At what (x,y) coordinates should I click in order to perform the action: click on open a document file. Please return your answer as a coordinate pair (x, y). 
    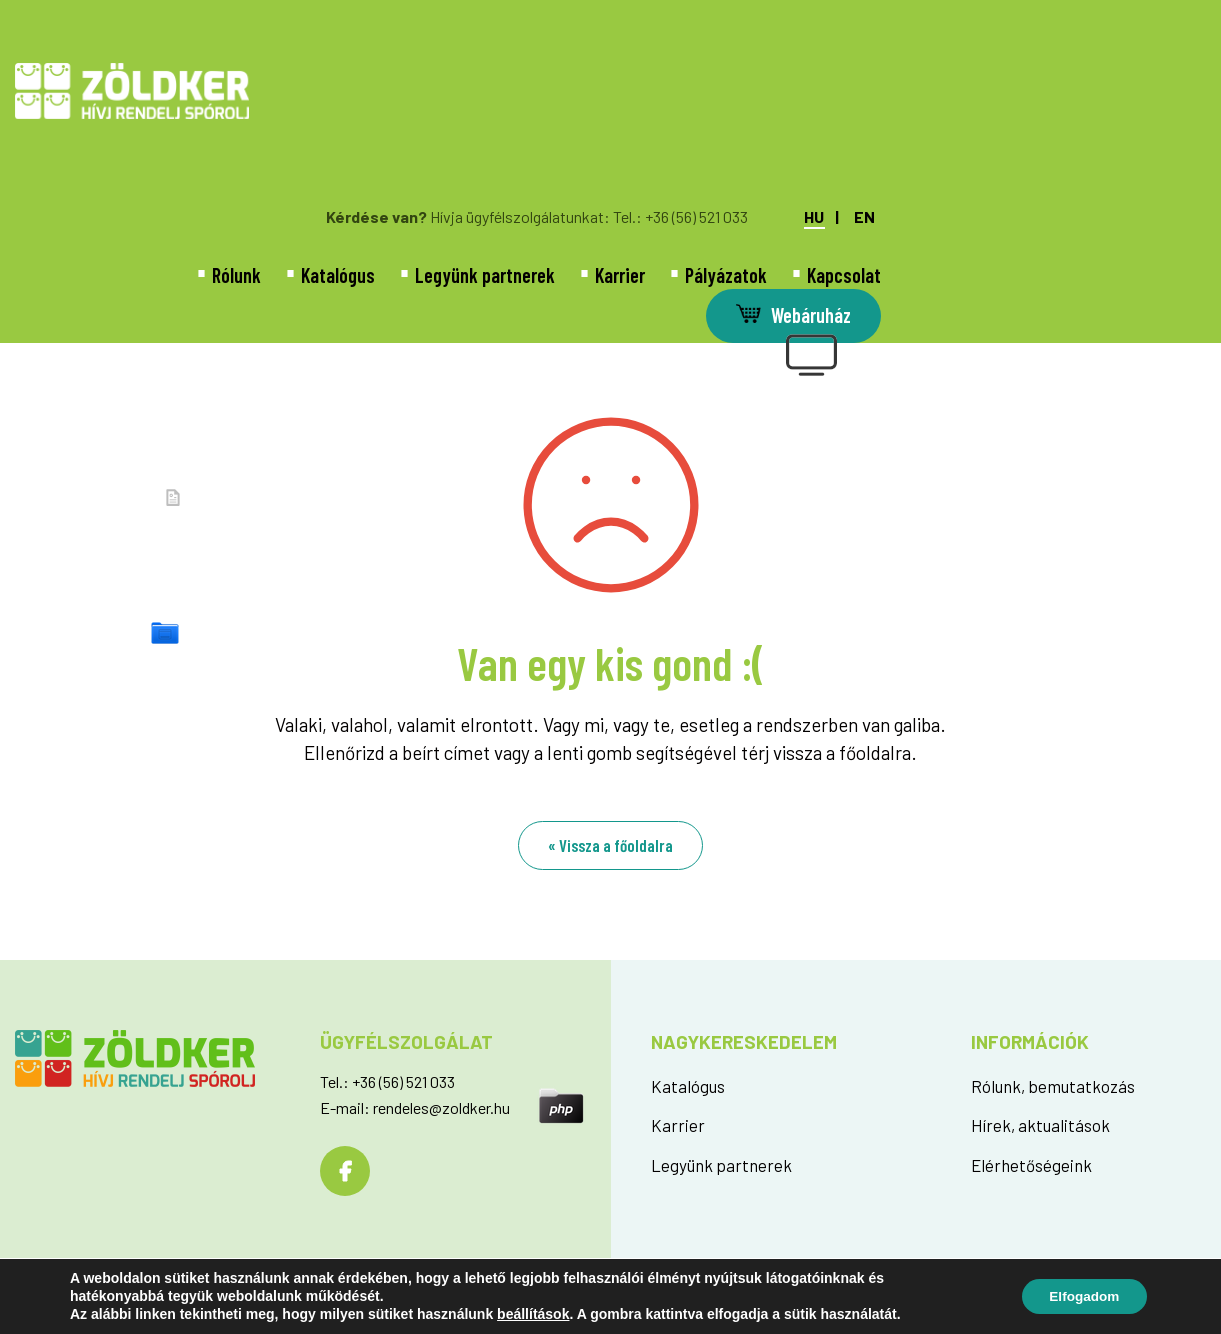
    Looking at the image, I should click on (173, 497).